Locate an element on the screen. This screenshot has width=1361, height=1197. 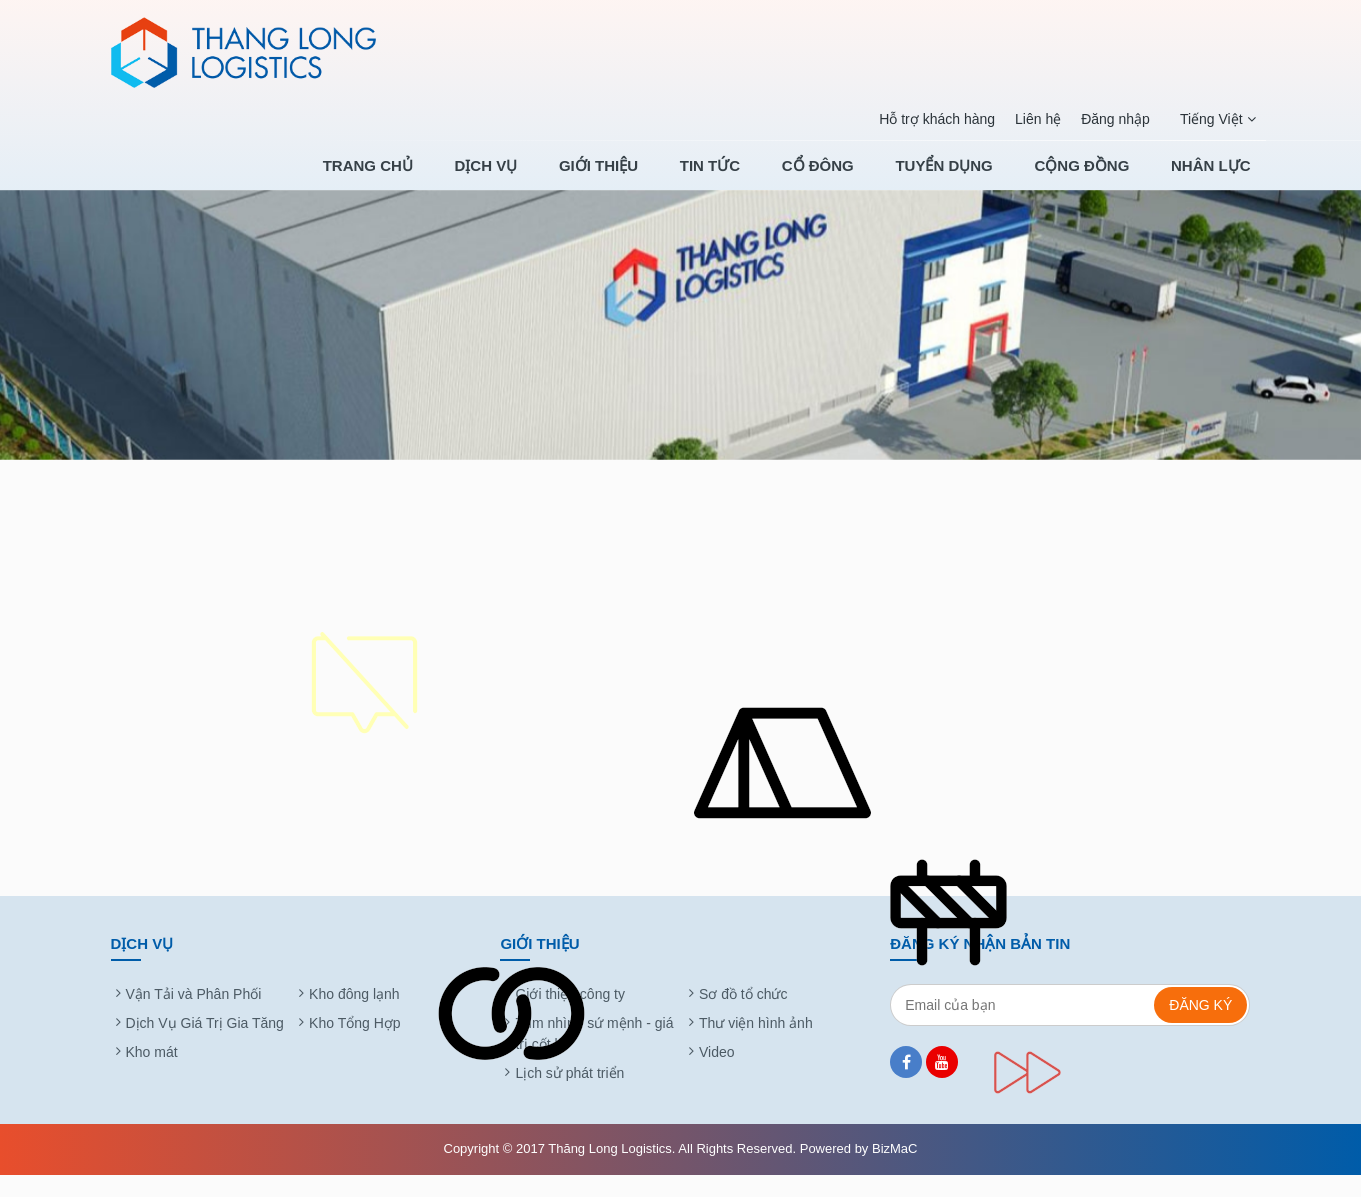
skip forward in media playback is located at coordinates (1022, 1072).